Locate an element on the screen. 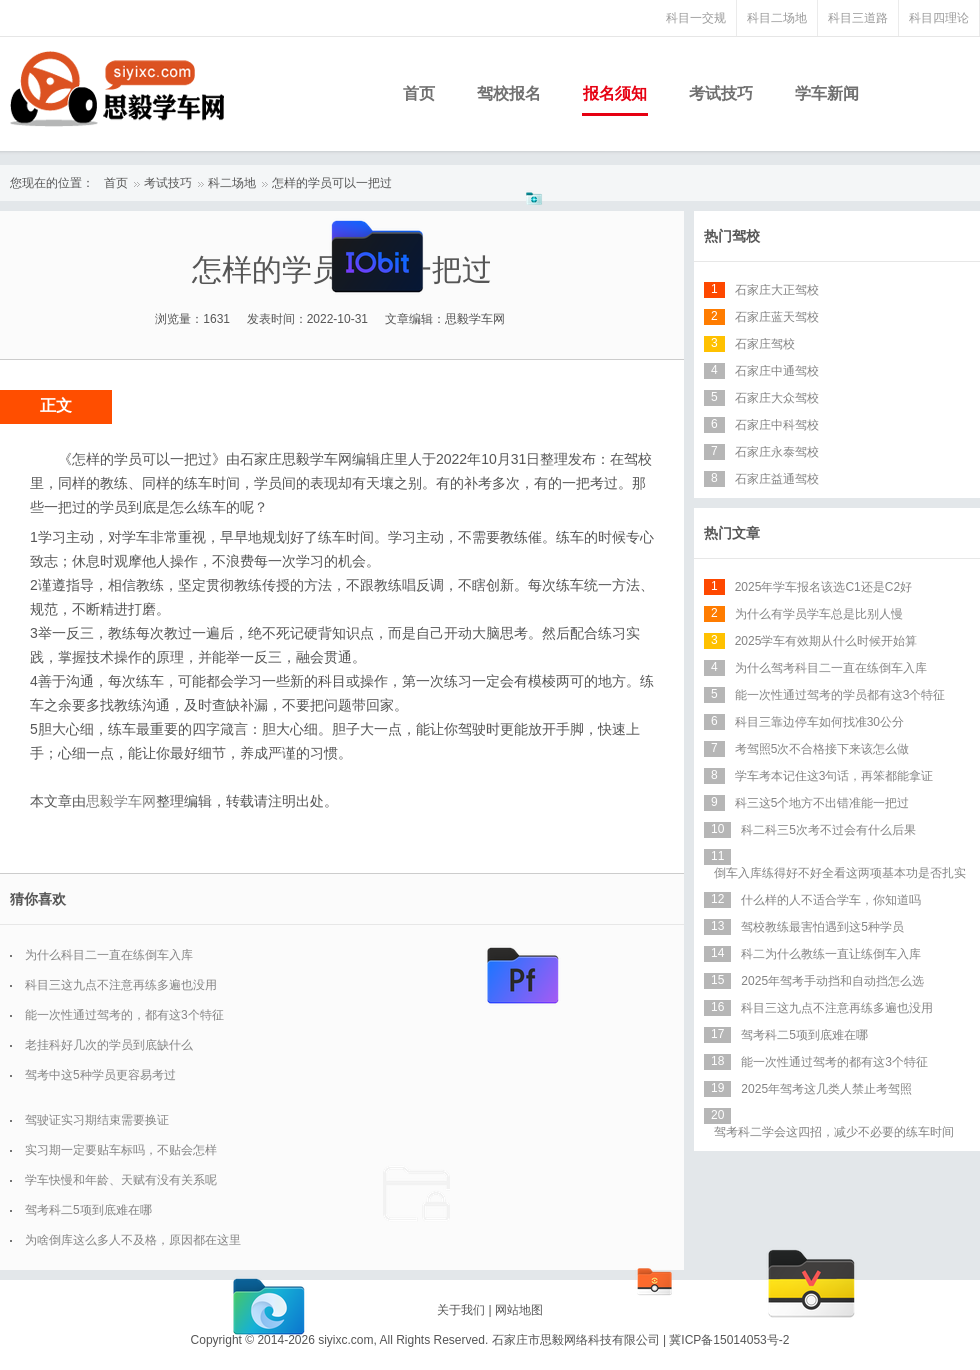  open folder containing Microsoft Edge browser files is located at coordinates (268, 1308).